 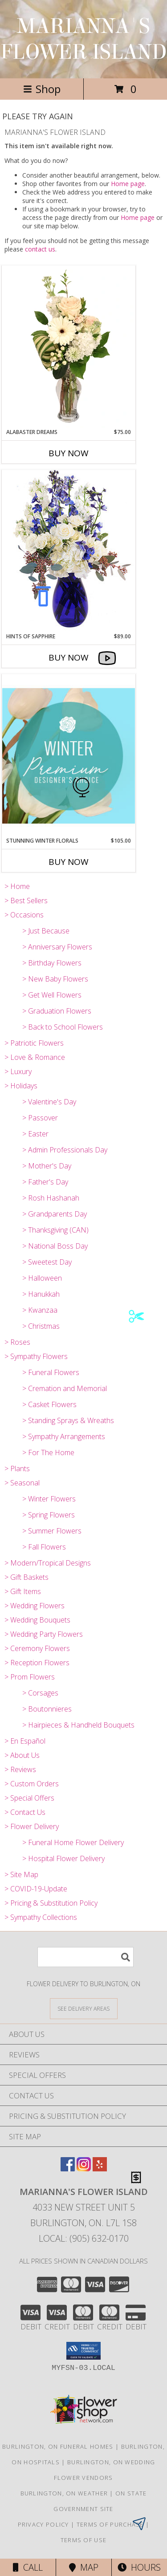 I want to click on send a message, so click(x=139, y=2523).